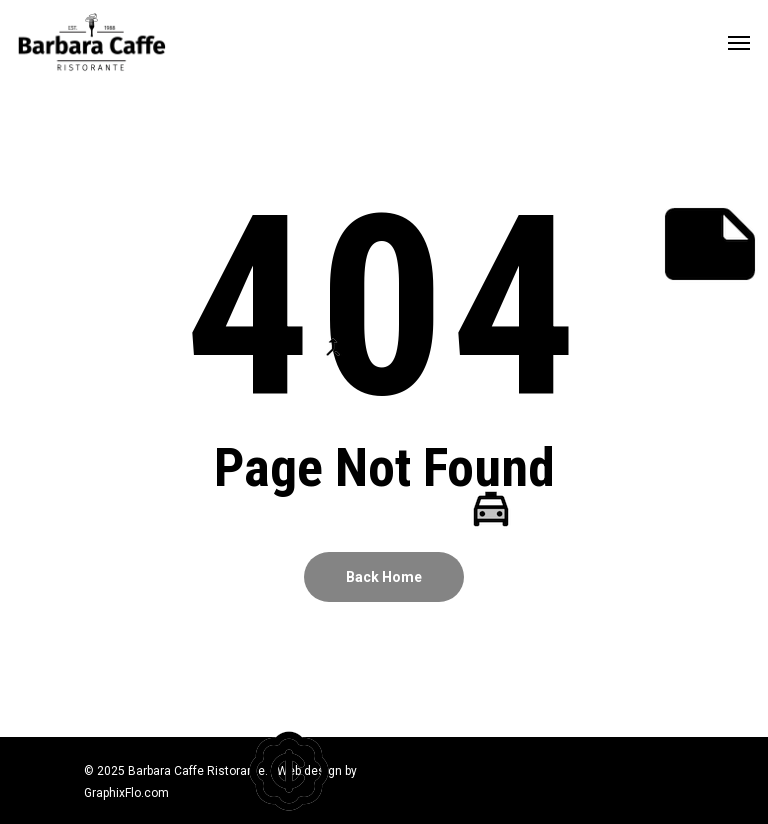  Describe the element at coordinates (289, 771) in the screenshot. I see `view cent-based pricing or rewards` at that location.